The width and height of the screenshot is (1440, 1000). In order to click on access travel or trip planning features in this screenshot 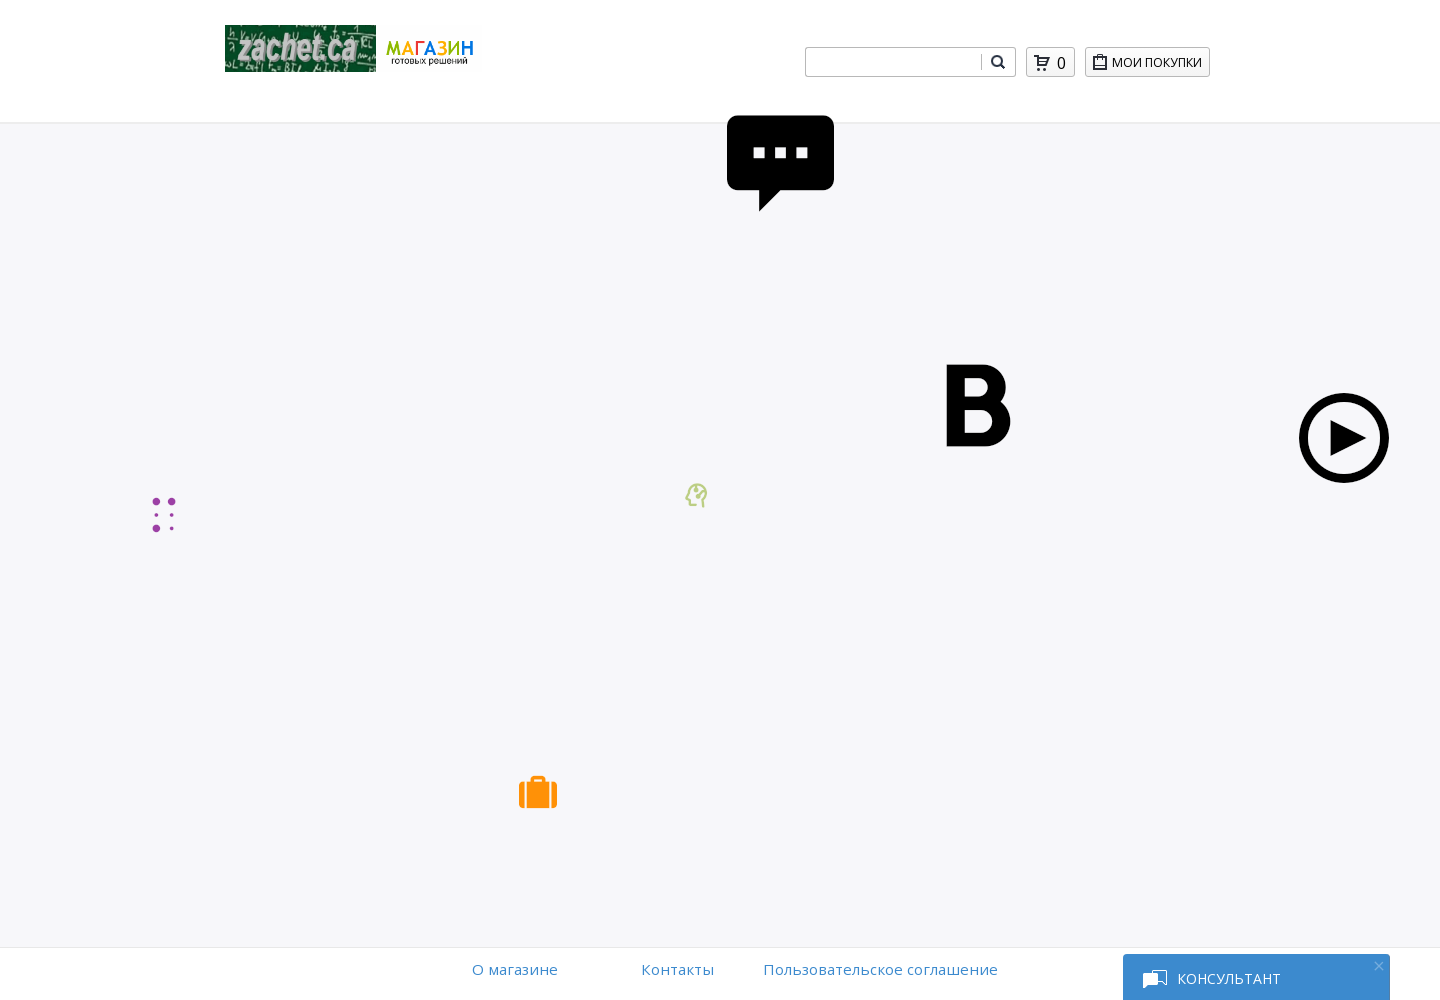, I will do `click(538, 791)`.